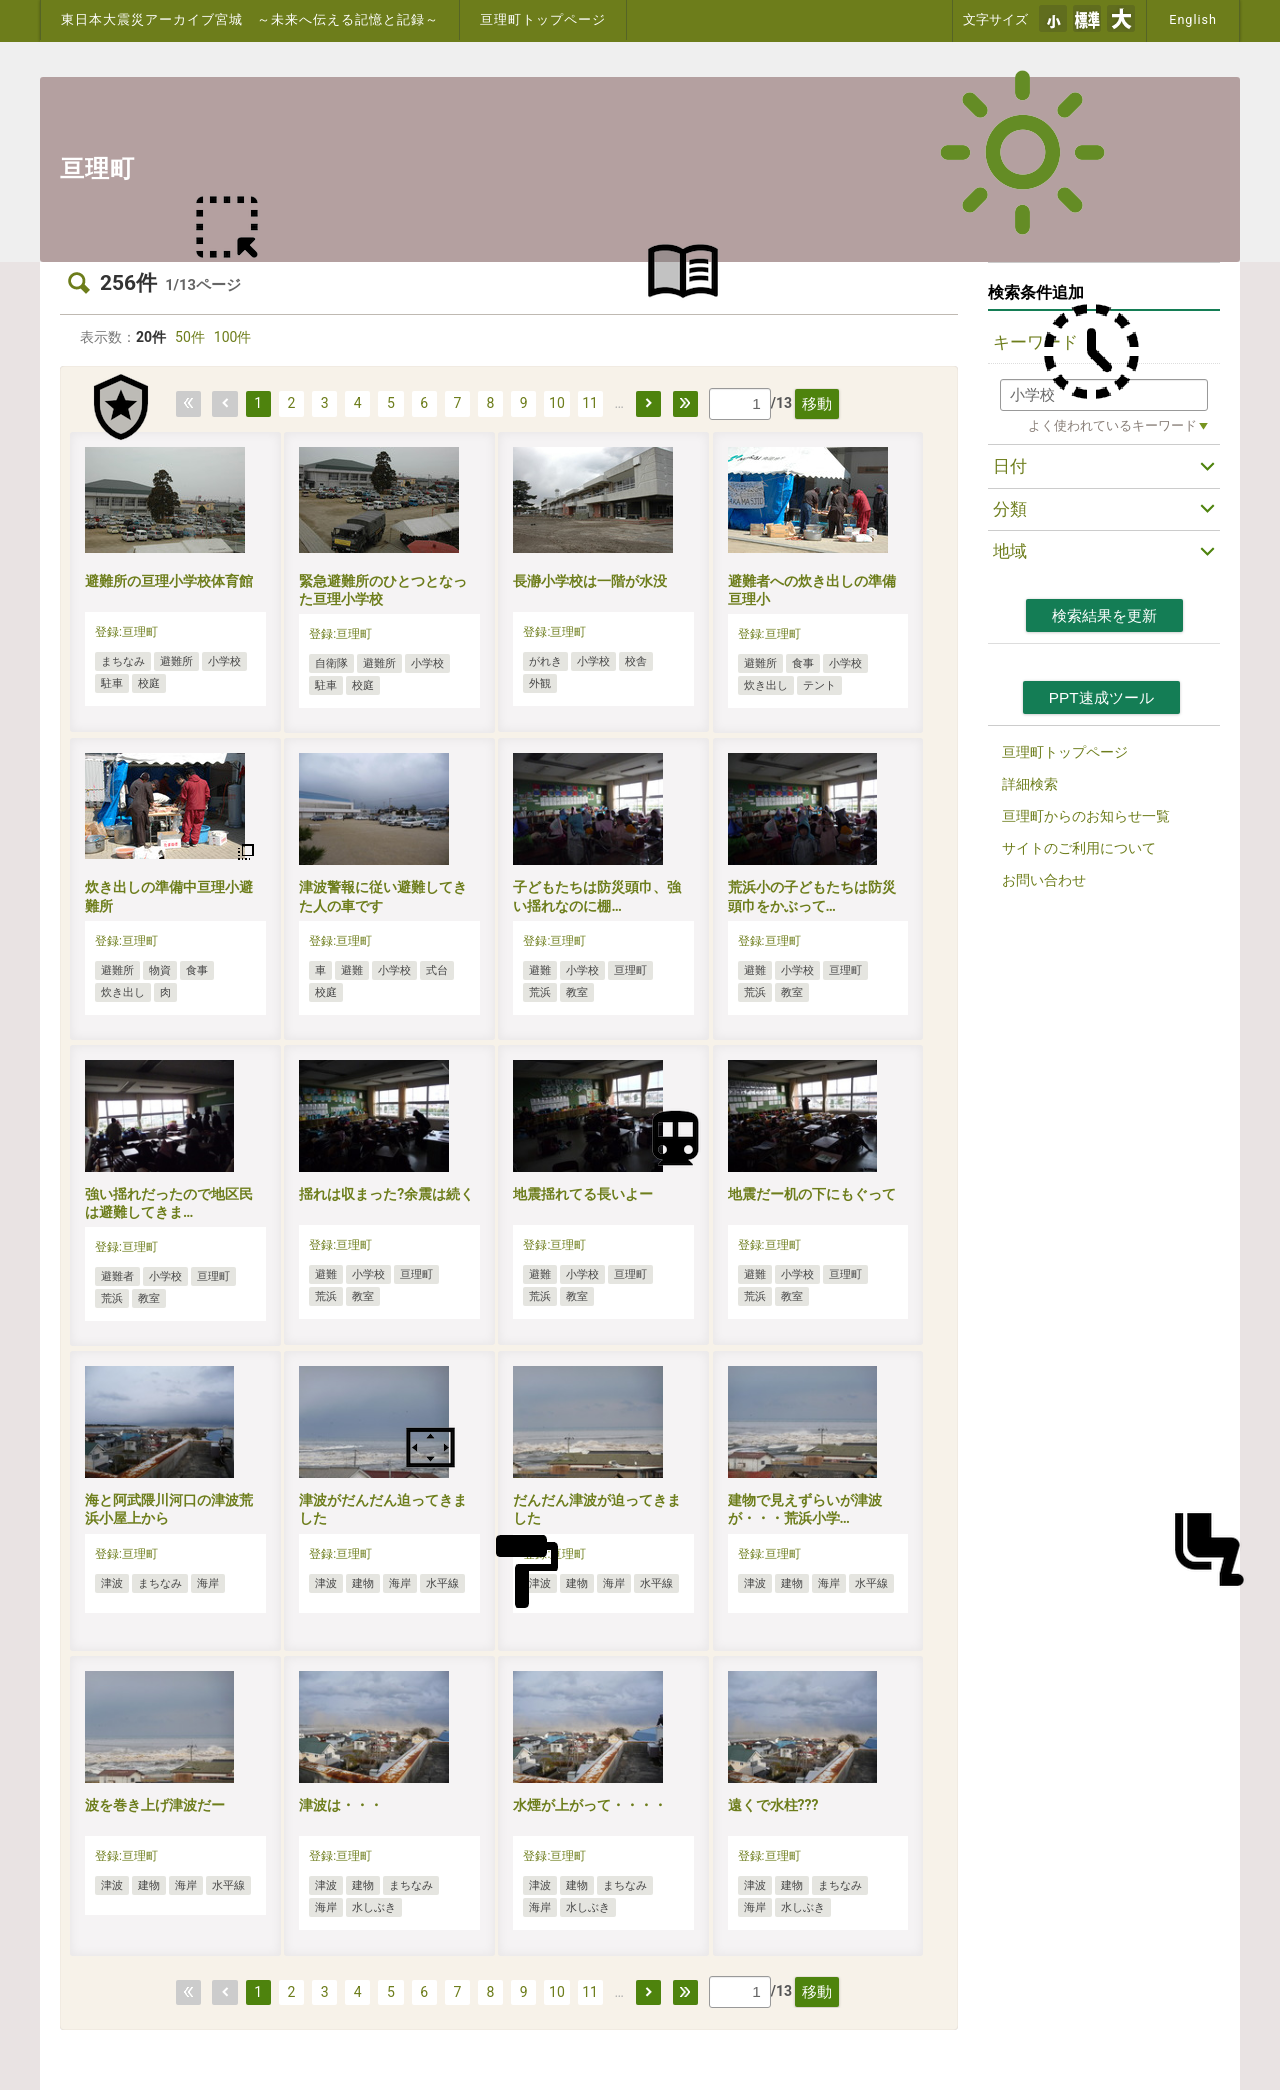 This screenshot has width=1280, height=2090. What do you see at coordinates (675, 1139) in the screenshot?
I see `get public transit directions` at bounding box center [675, 1139].